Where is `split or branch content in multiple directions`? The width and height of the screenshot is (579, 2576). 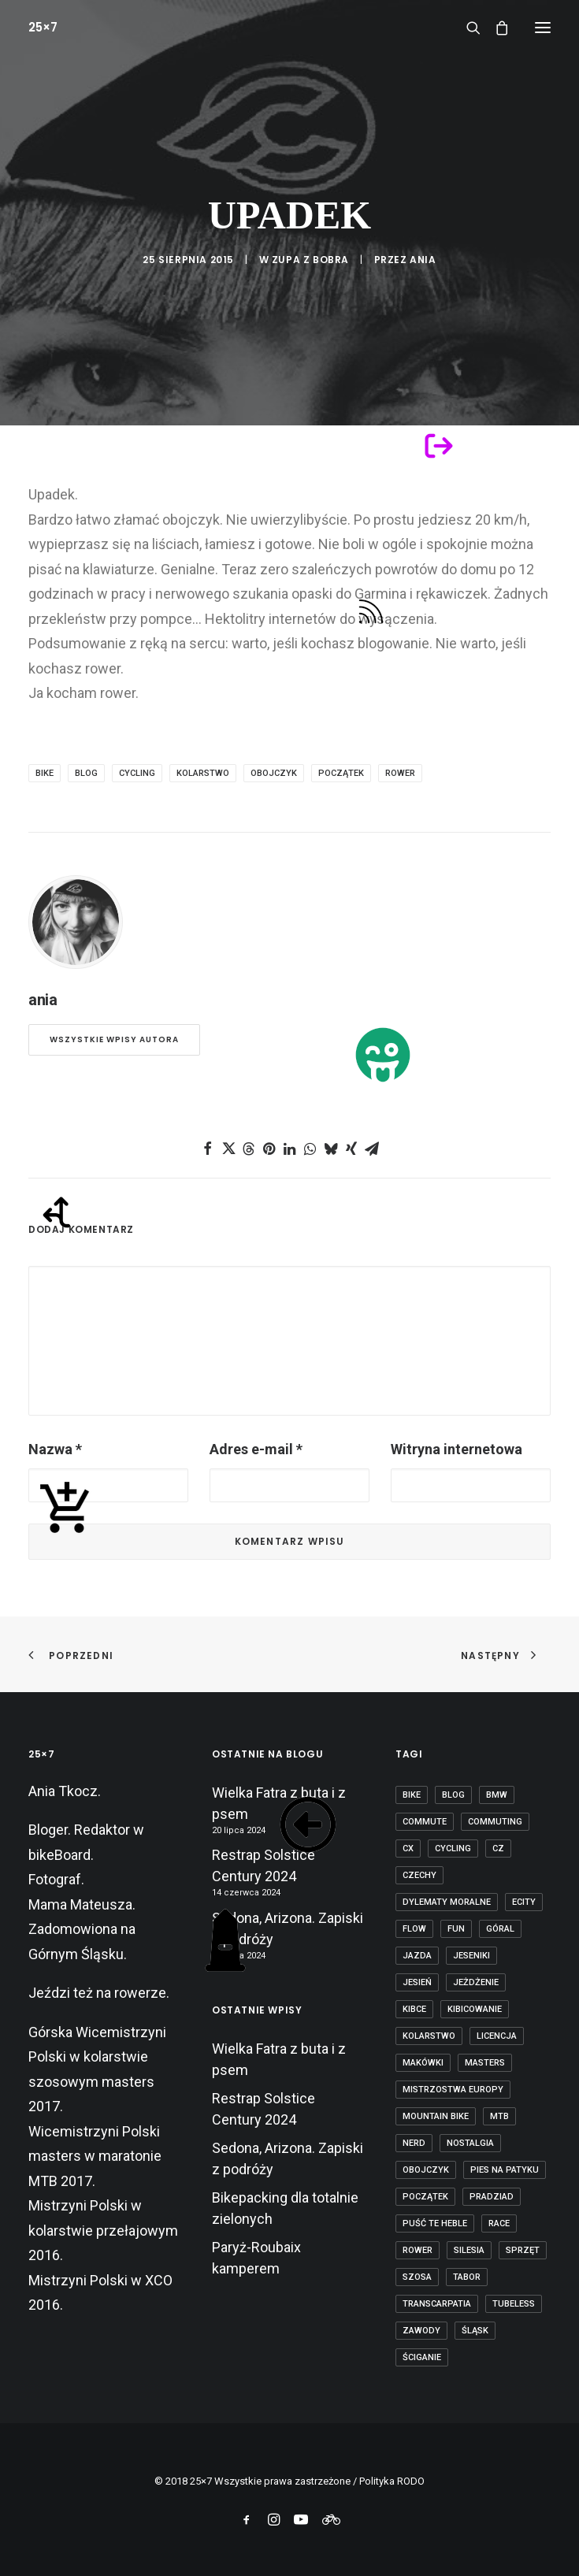 split or branch content in multiple directions is located at coordinates (58, 1213).